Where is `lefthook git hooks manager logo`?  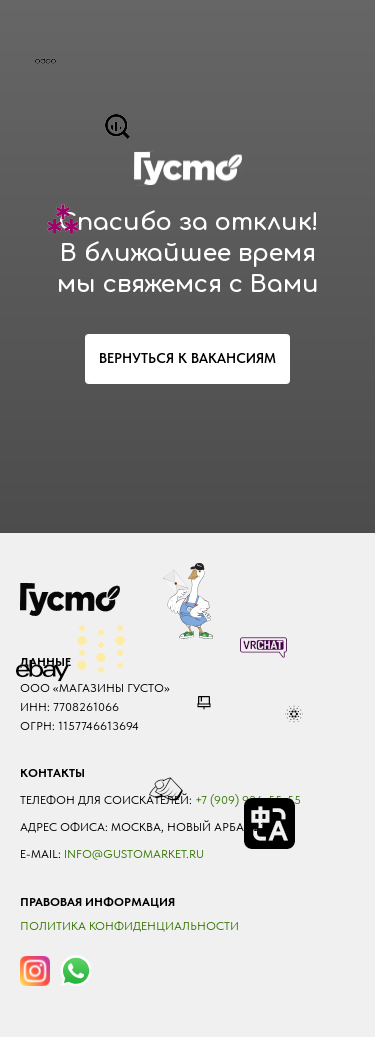 lefthook git hooks manager logo is located at coordinates (166, 789).